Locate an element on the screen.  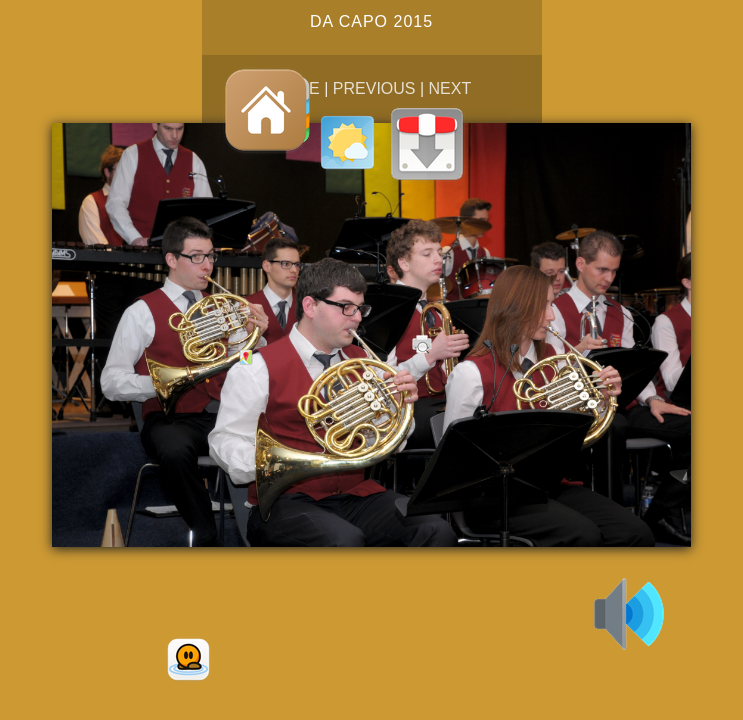
open transmission torrent client is located at coordinates (427, 144).